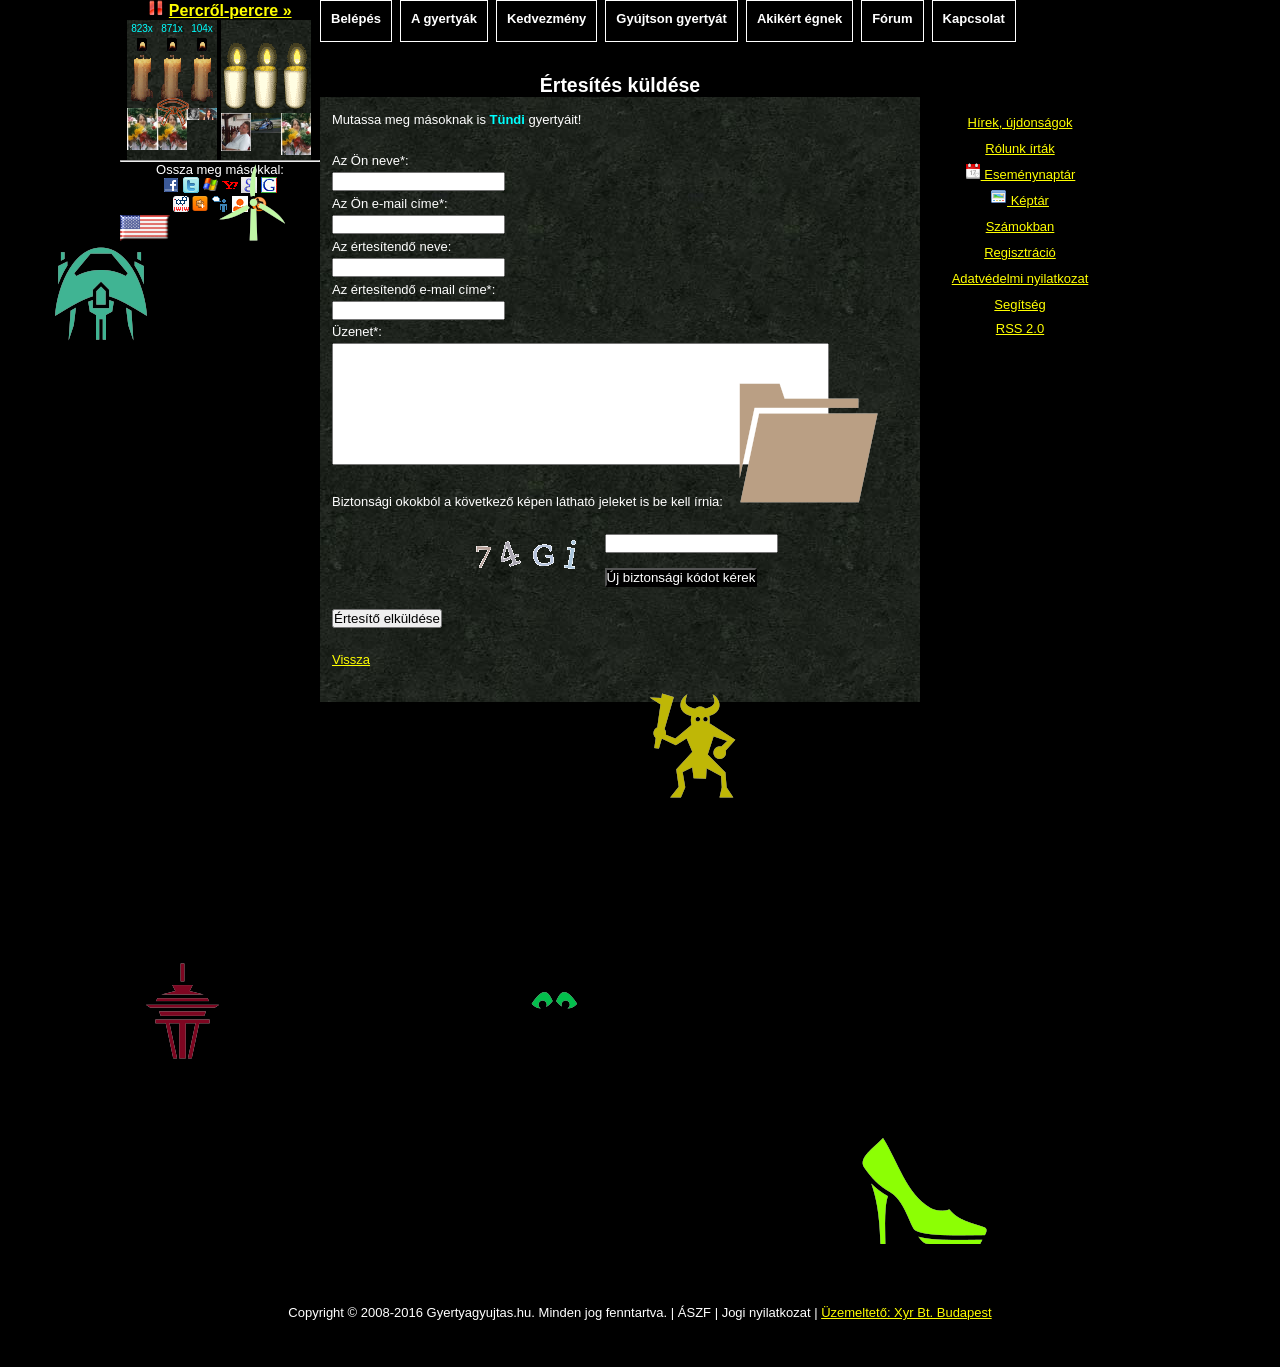 The height and width of the screenshot is (1367, 1280). What do you see at coordinates (806, 440) in the screenshot?
I see `open or browse files in a folder` at bounding box center [806, 440].